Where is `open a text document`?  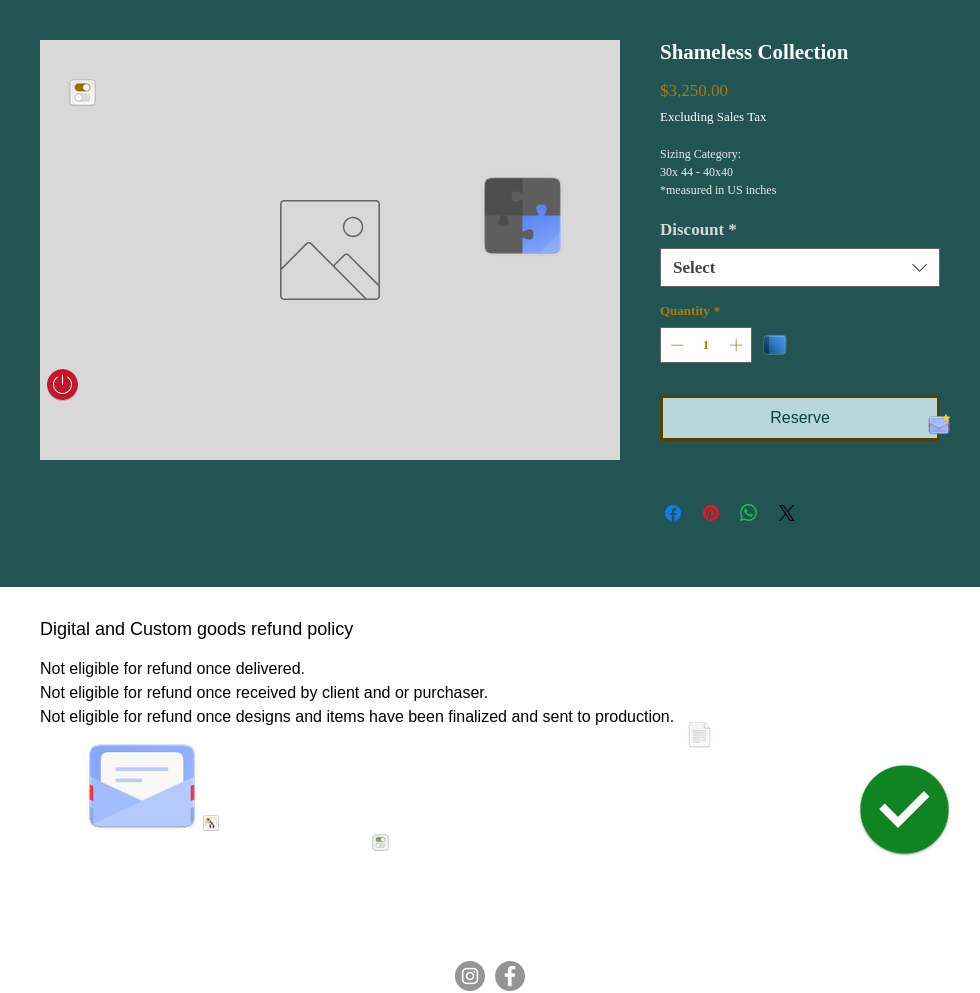
open a text document is located at coordinates (699, 734).